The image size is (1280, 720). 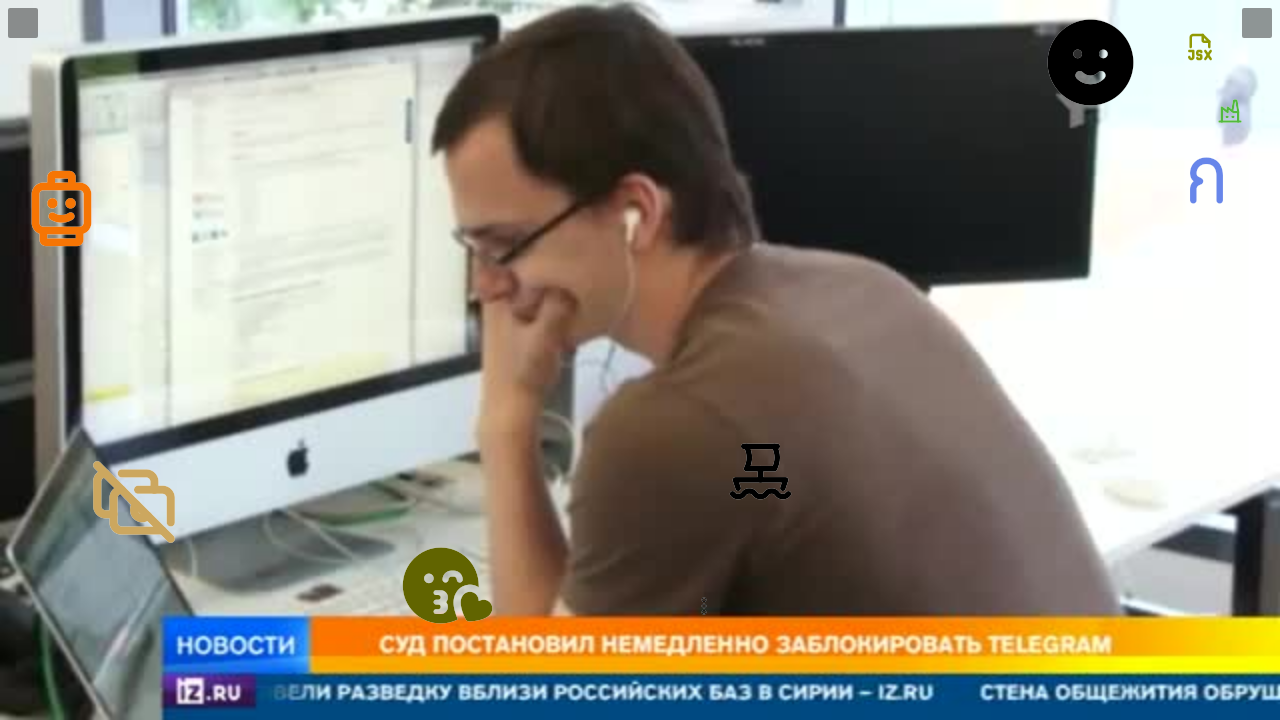 I want to click on add a reaction or emoji to a message, so click(x=1090, y=62).